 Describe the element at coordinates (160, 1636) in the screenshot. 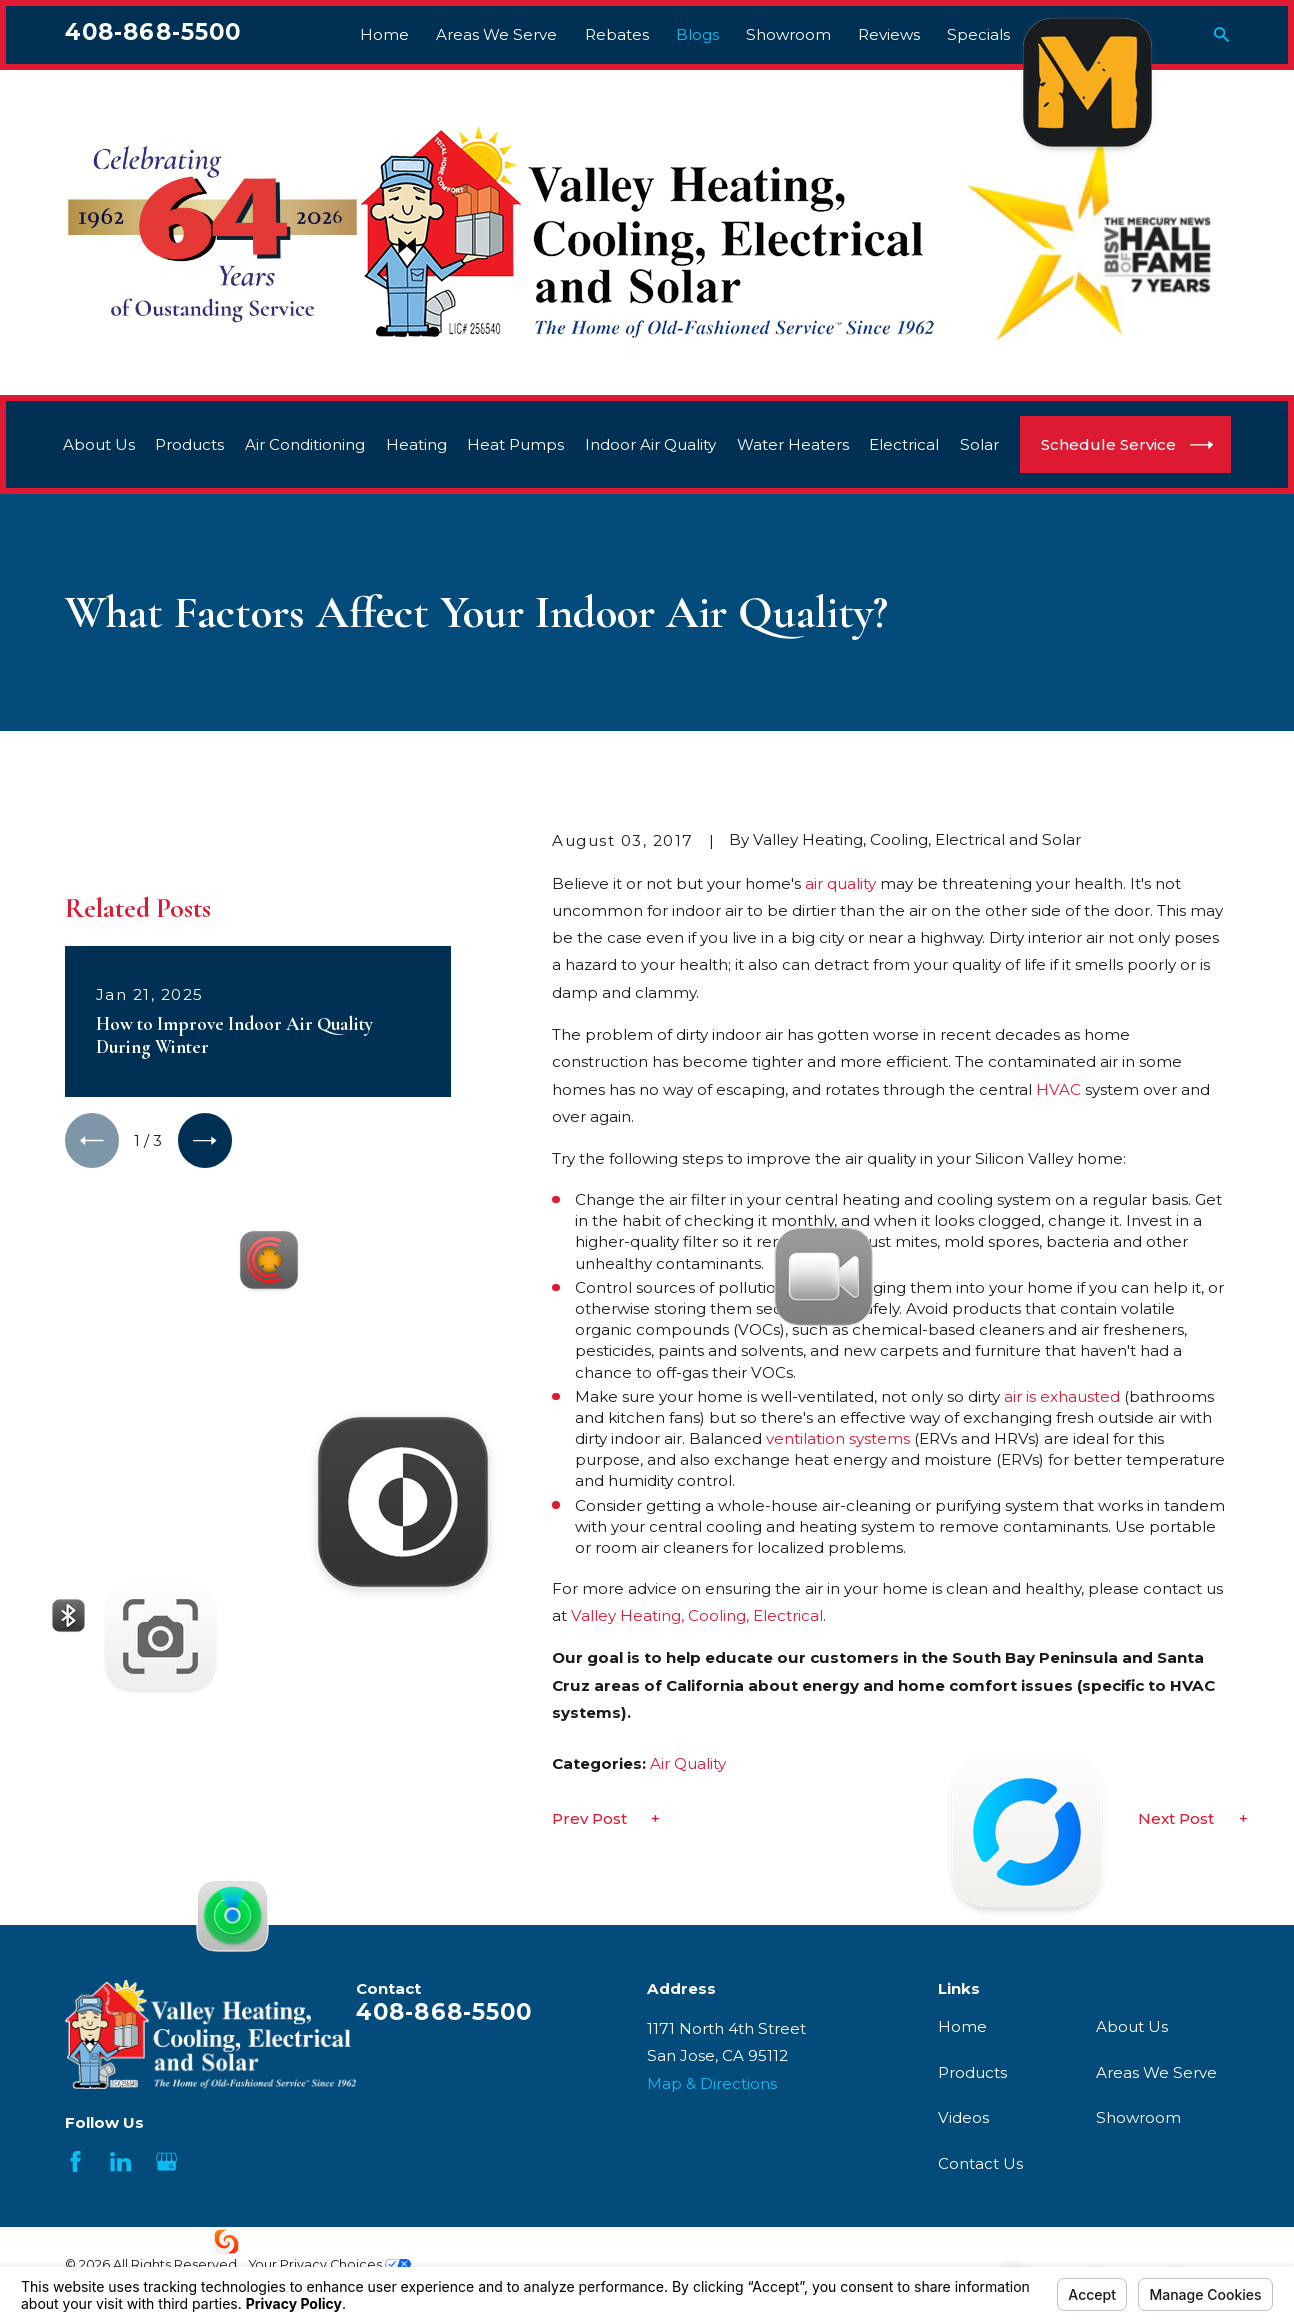

I see `open the screenshot capture tool` at that location.